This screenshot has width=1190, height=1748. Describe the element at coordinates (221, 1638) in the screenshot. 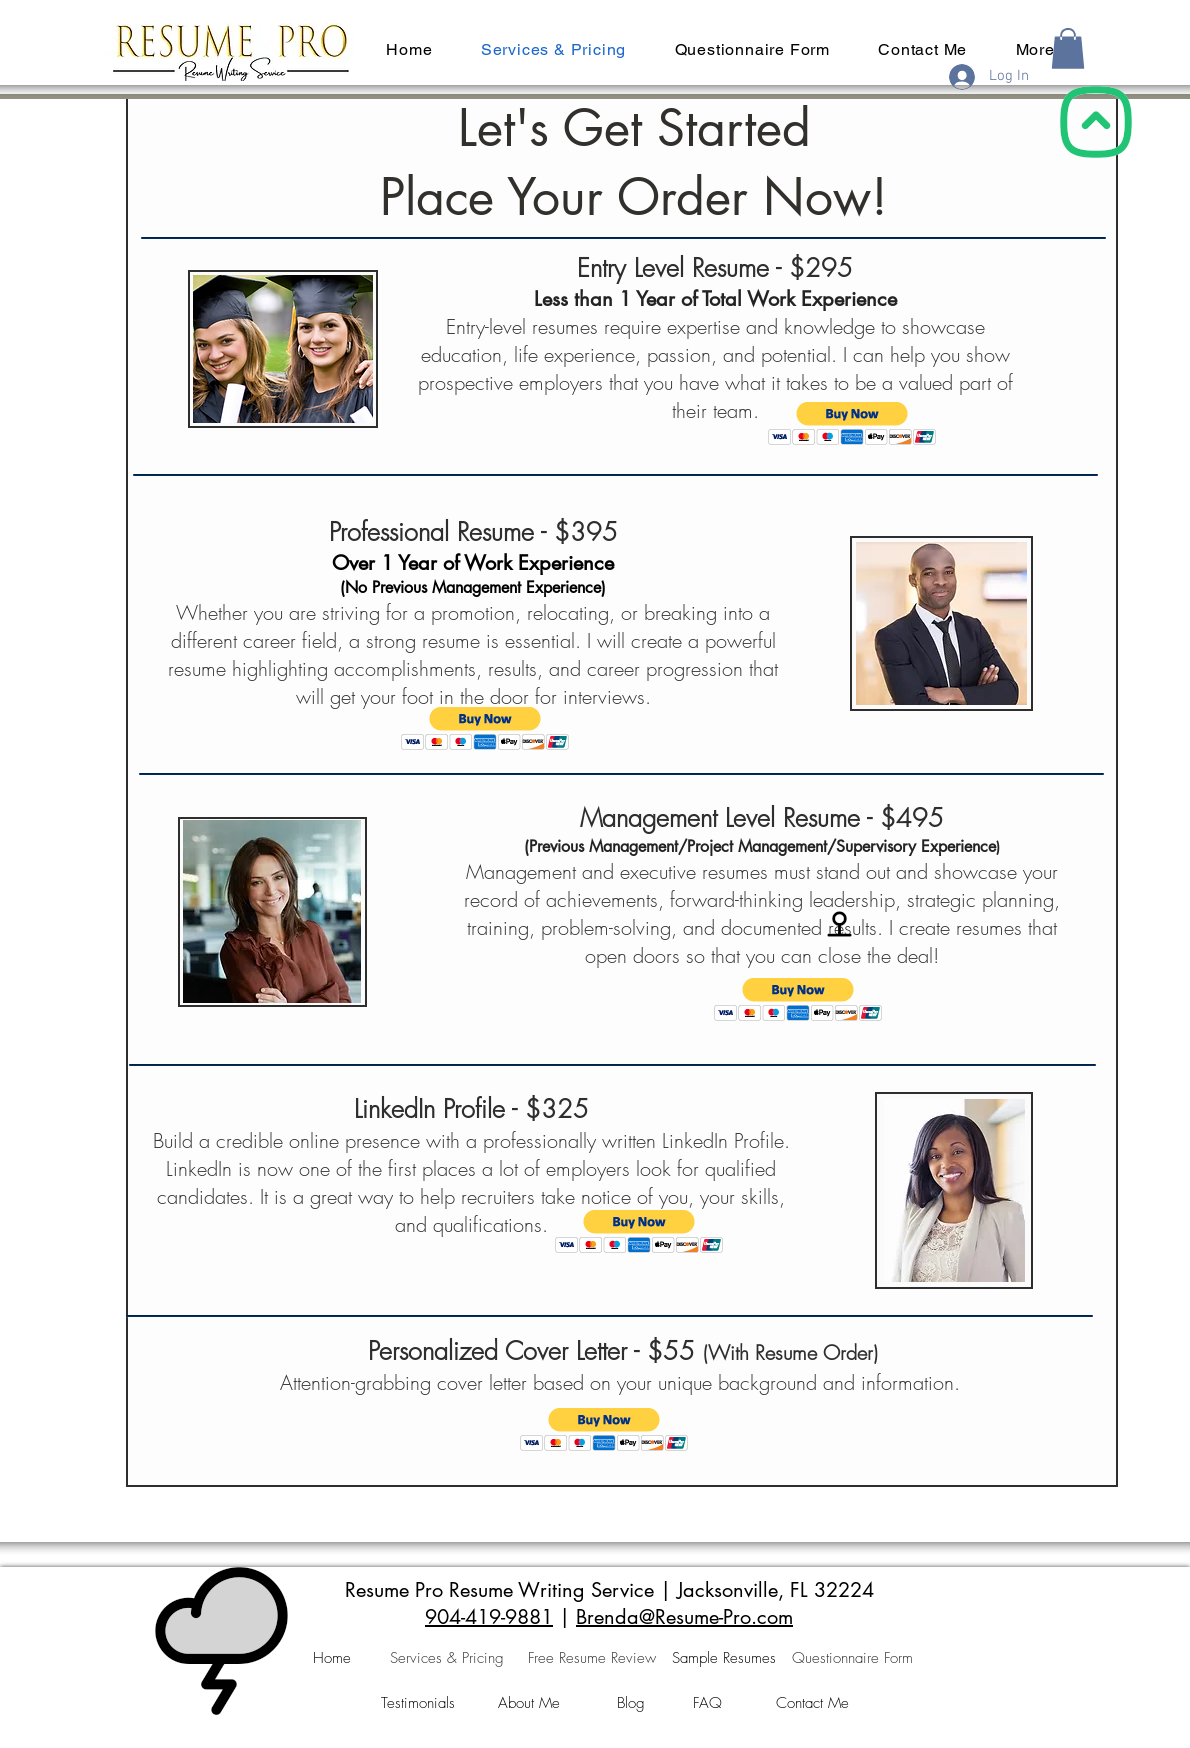

I see `indicates thunderstorm or severe weather conditions` at that location.